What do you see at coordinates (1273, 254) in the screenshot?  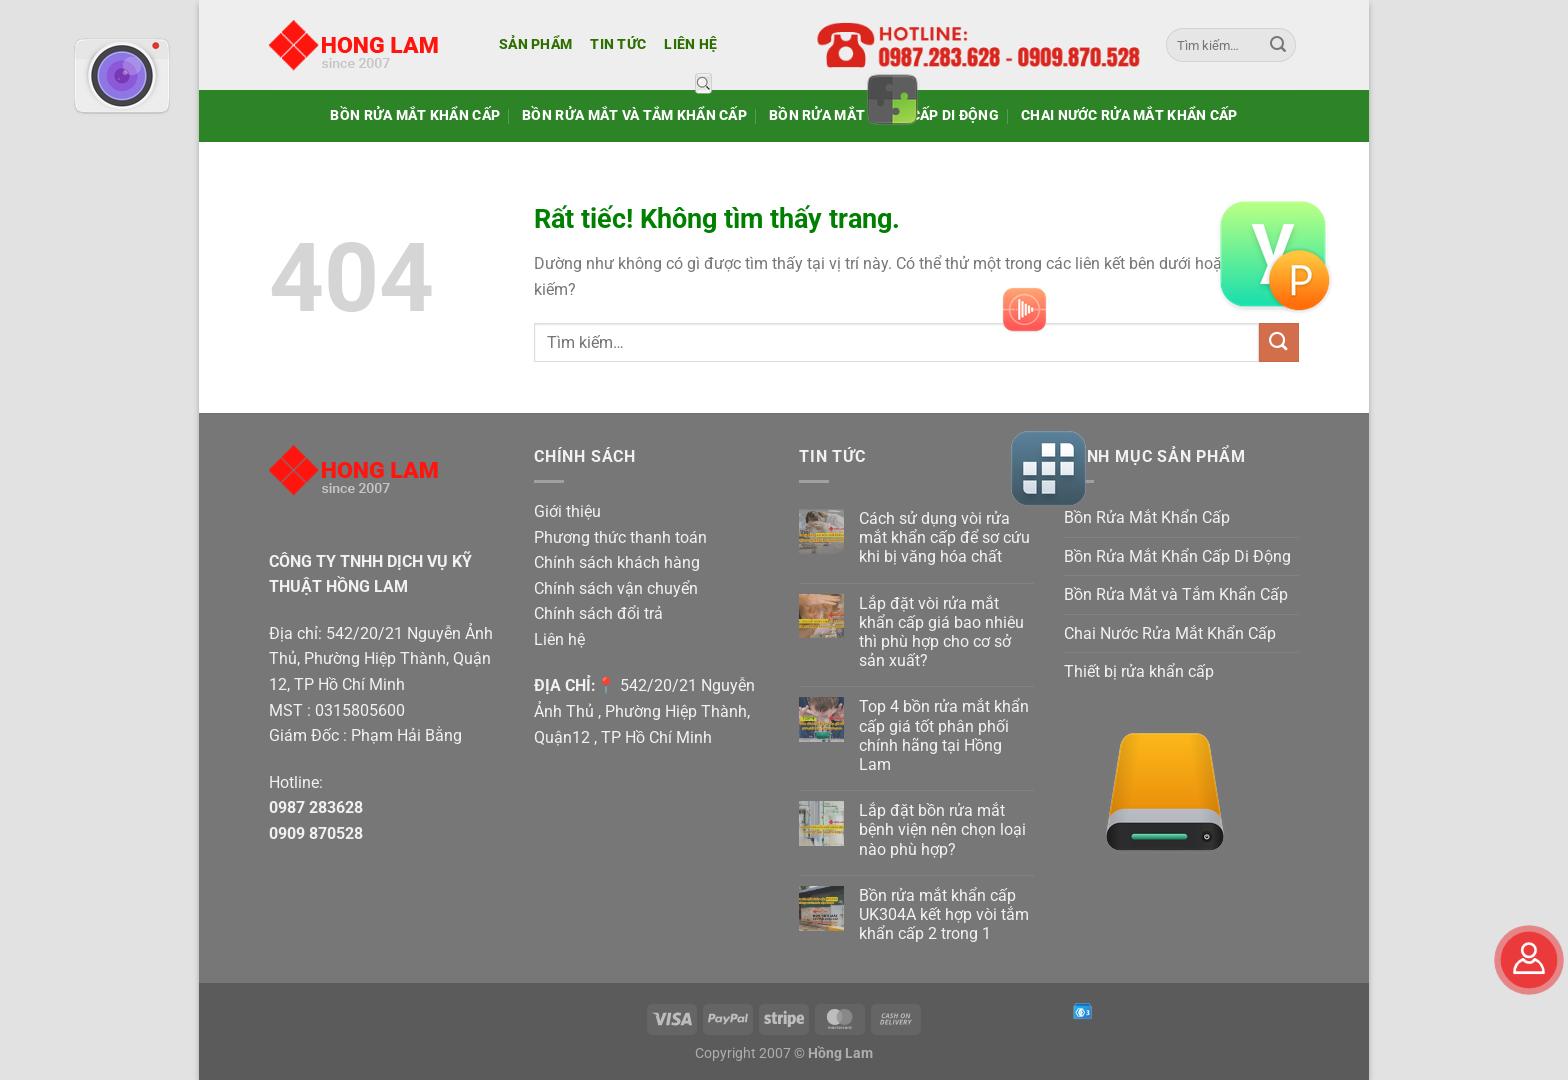 I see `open yubikey piv manager app` at bounding box center [1273, 254].